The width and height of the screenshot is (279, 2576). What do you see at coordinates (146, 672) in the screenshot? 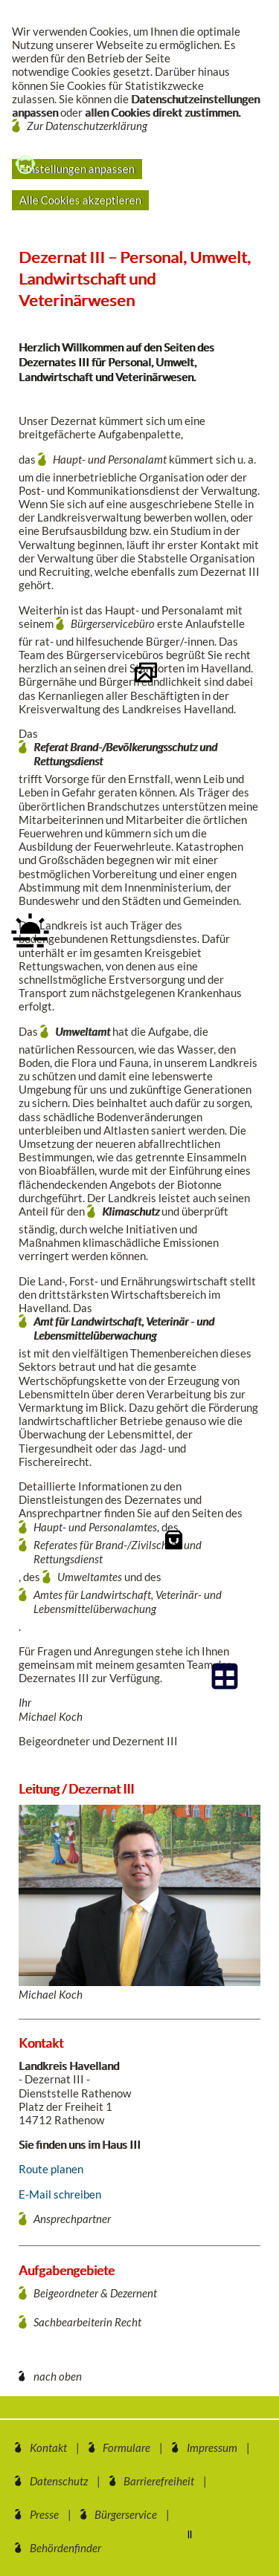
I see `view multiple images or photo gallery` at bounding box center [146, 672].